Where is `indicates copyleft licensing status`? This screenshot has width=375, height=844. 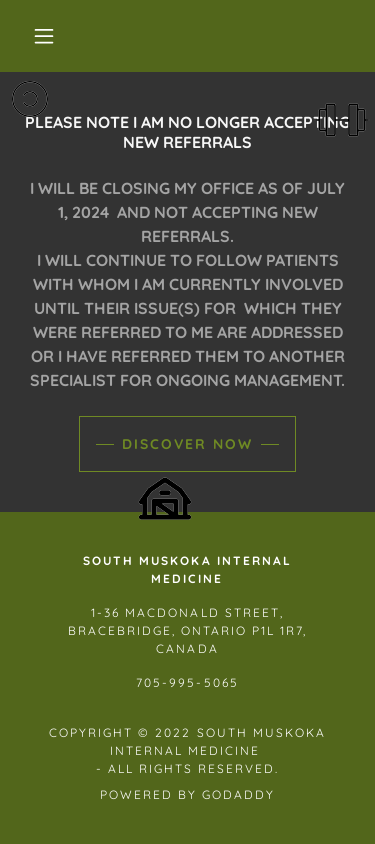
indicates copyleft licensing status is located at coordinates (30, 99).